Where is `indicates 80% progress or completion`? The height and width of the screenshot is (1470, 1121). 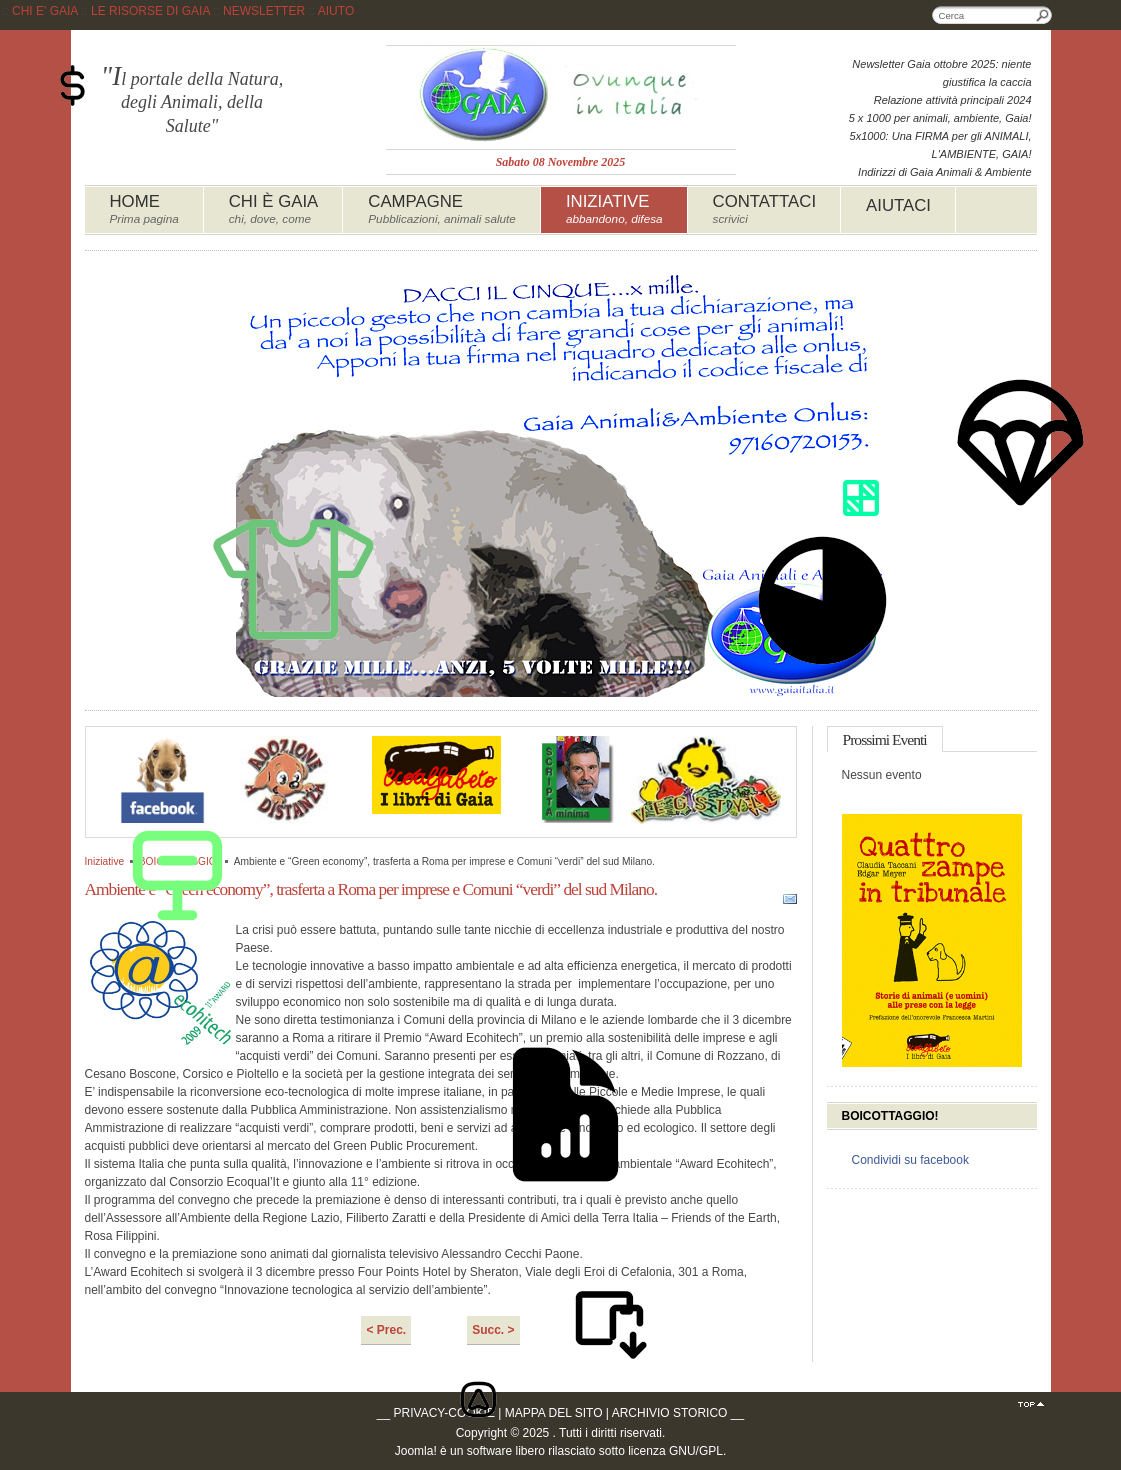 indicates 80% progress or completion is located at coordinates (822, 600).